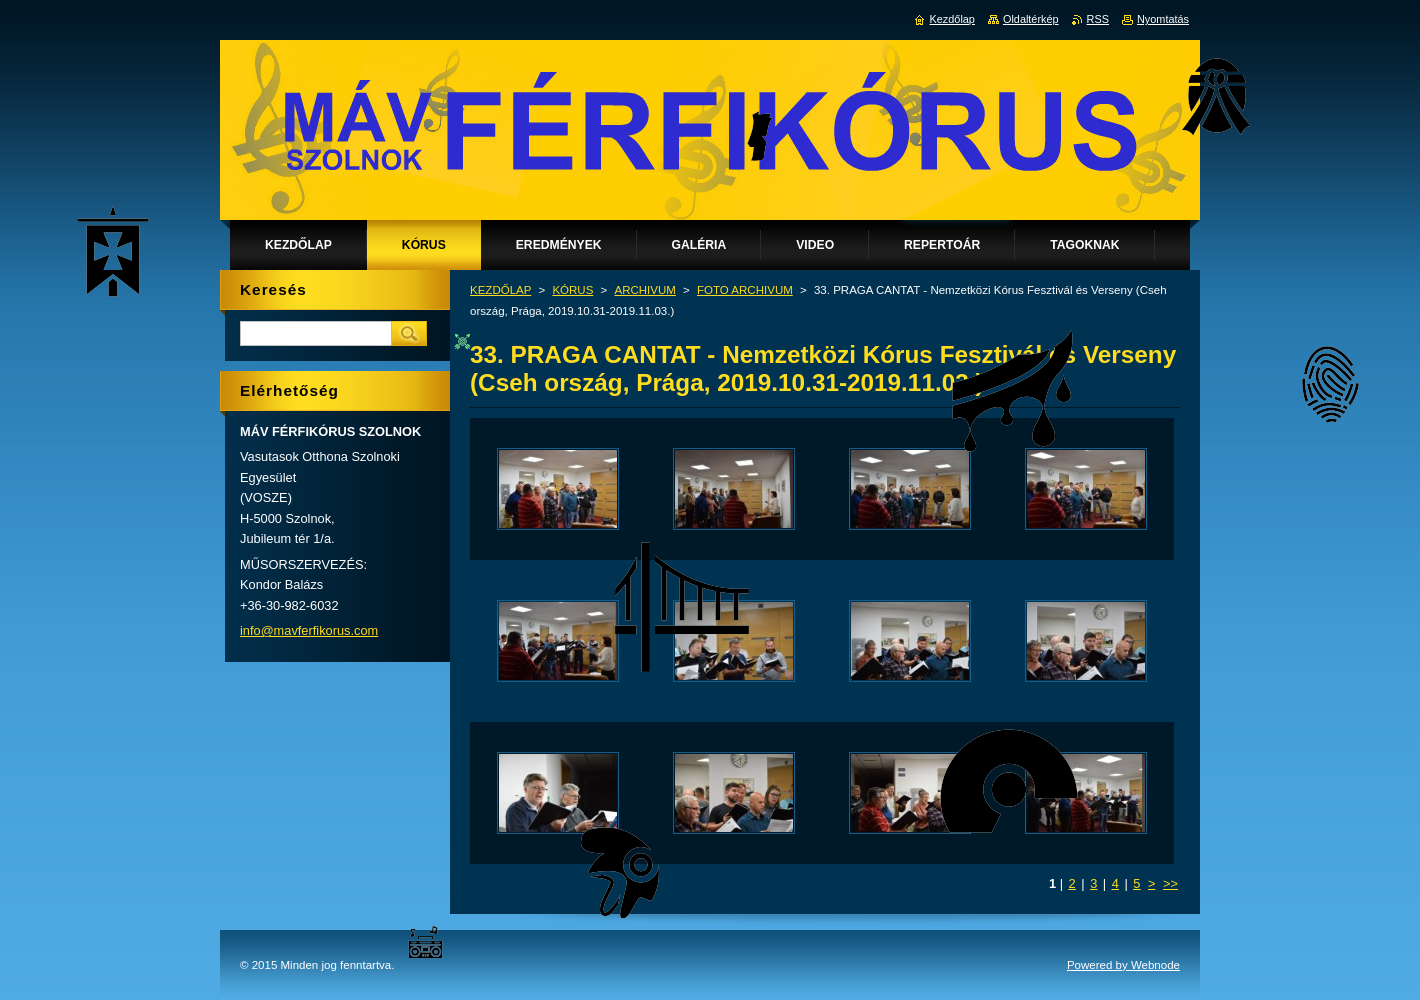  What do you see at coordinates (425, 942) in the screenshot?
I see `open music player or audio controls` at bounding box center [425, 942].